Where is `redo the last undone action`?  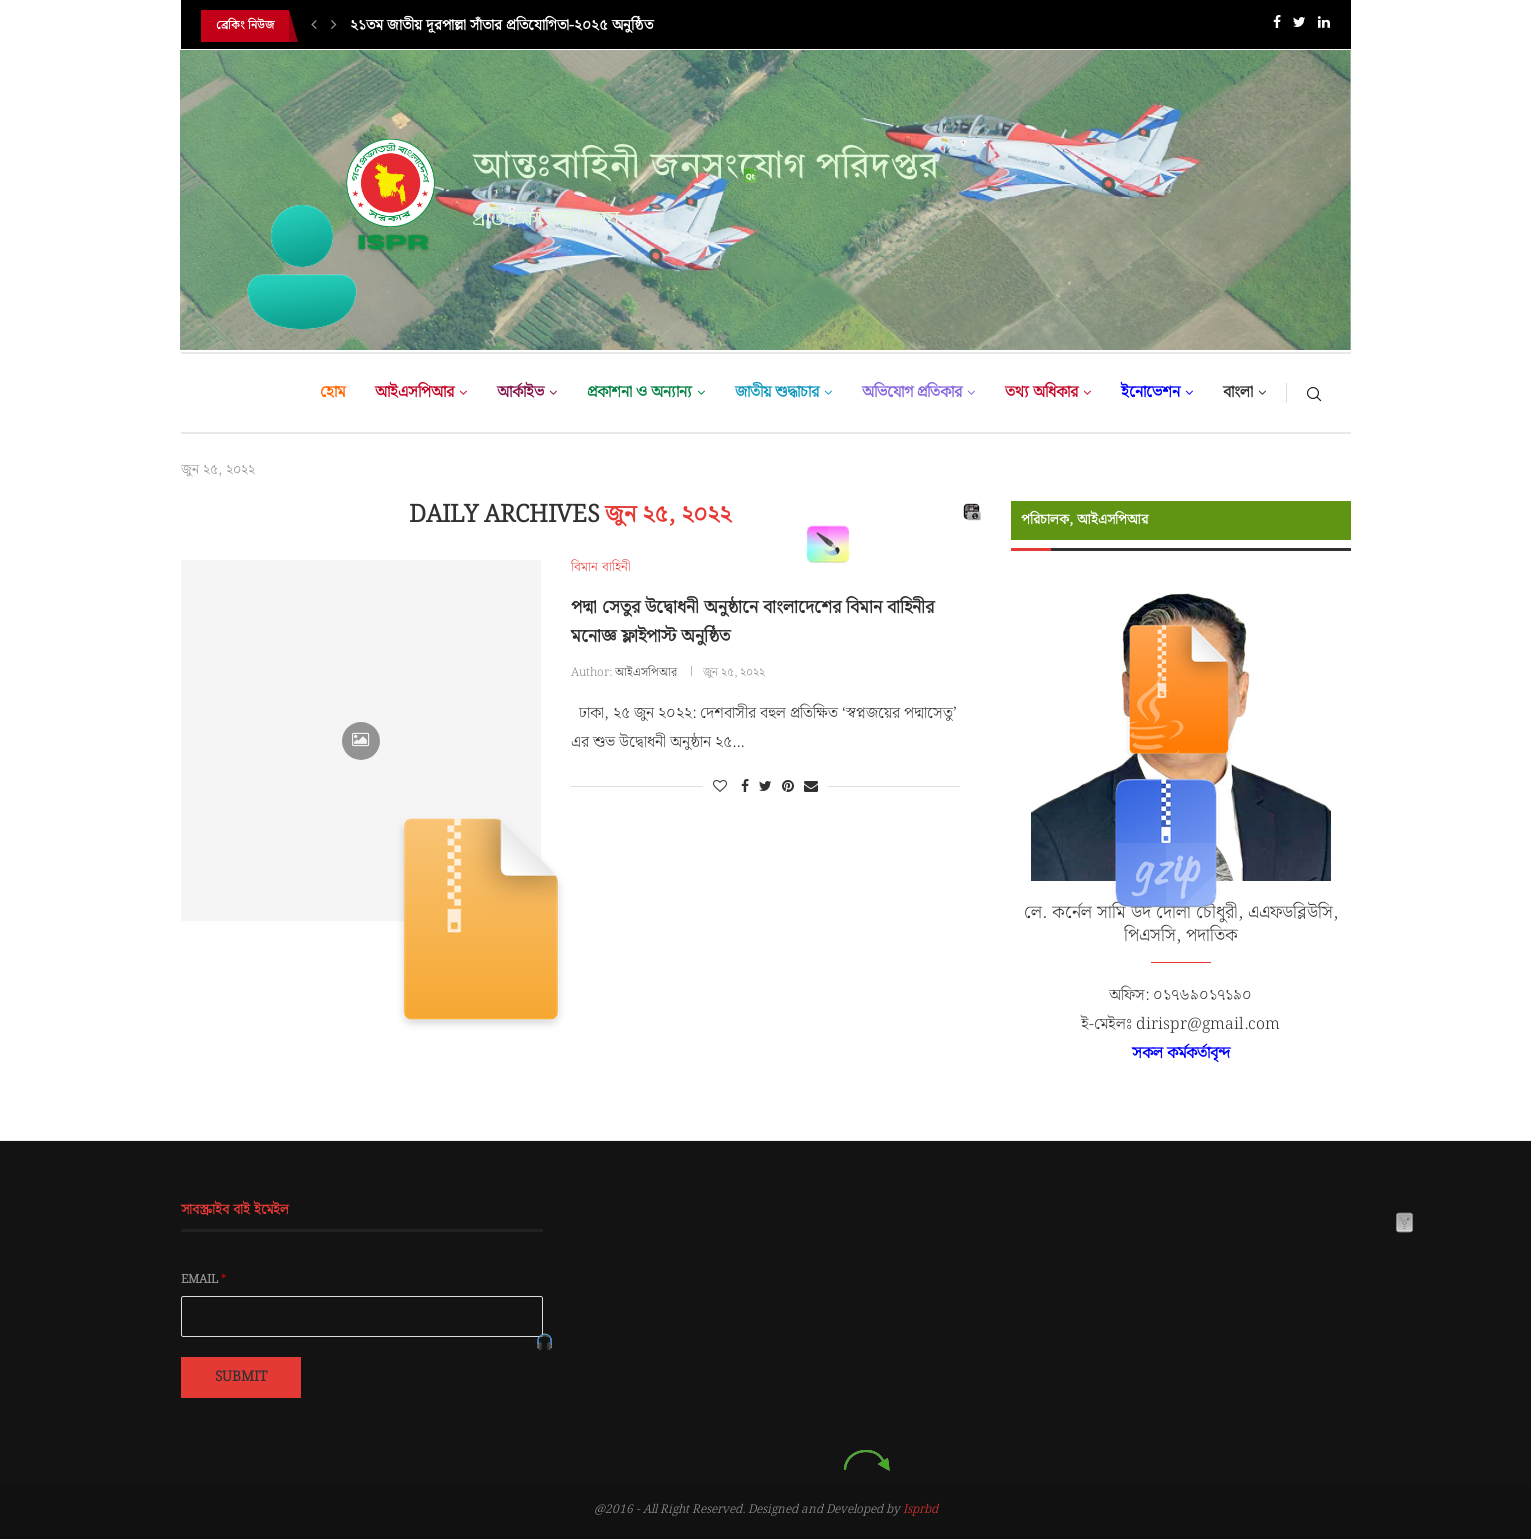 redo the last undone action is located at coordinates (867, 1460).